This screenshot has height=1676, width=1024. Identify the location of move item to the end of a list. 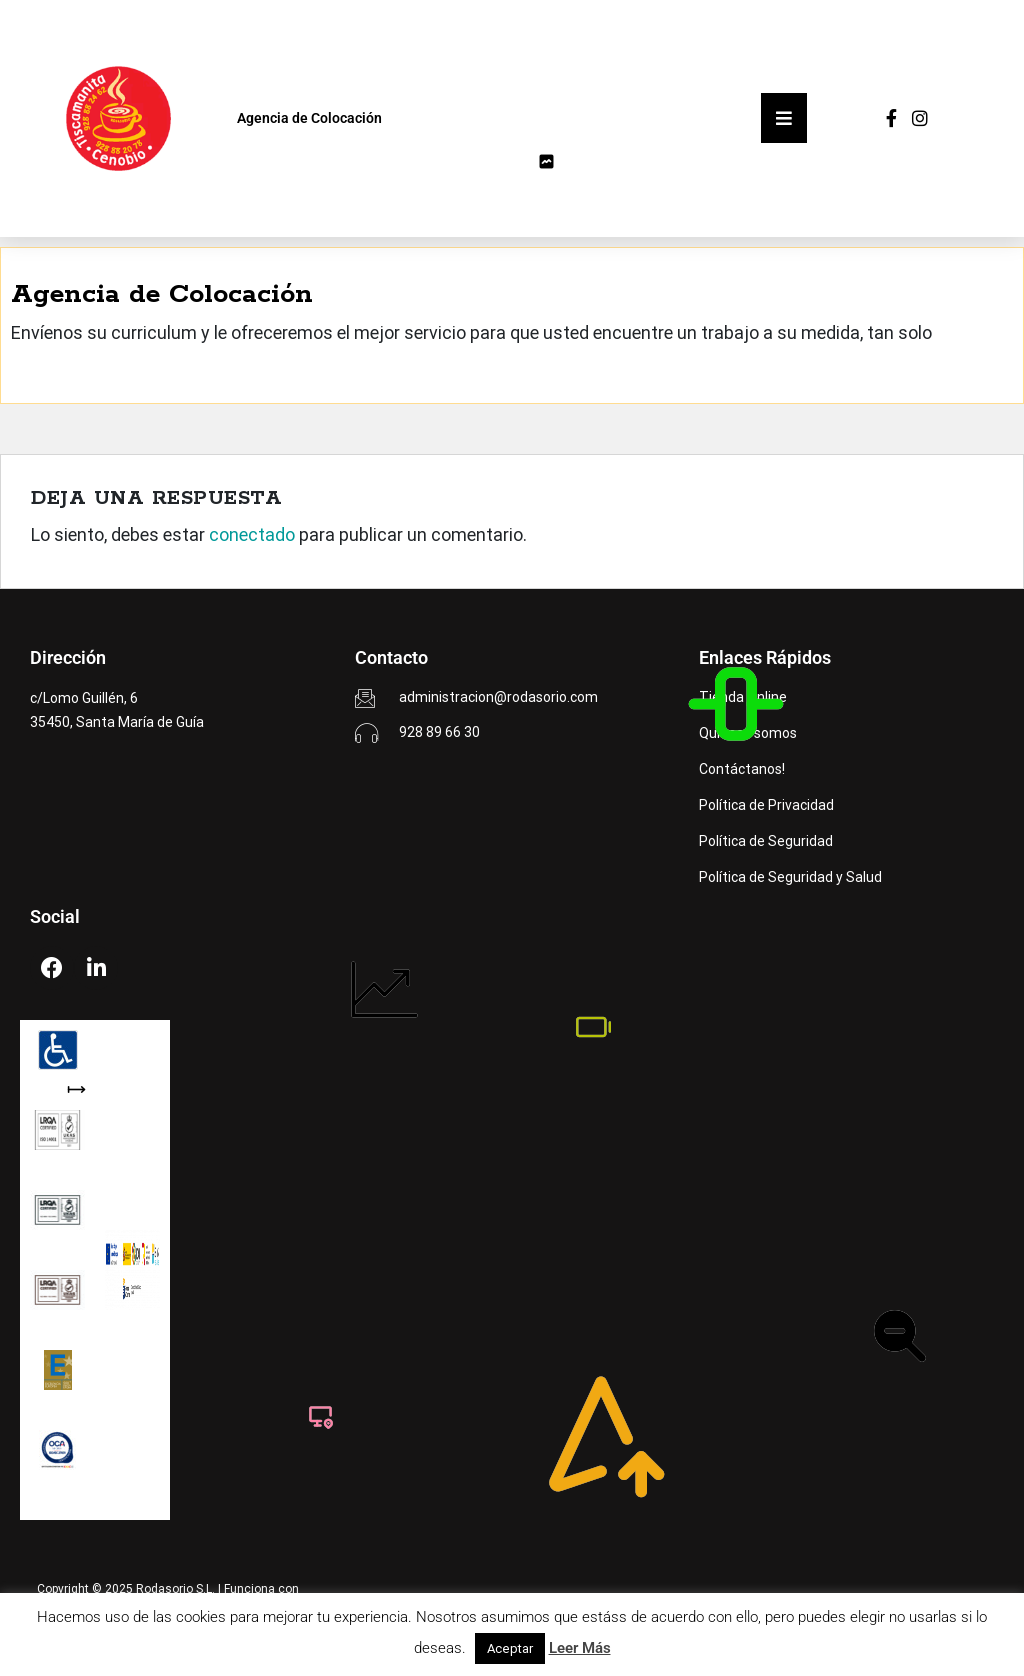
(76, 1089).